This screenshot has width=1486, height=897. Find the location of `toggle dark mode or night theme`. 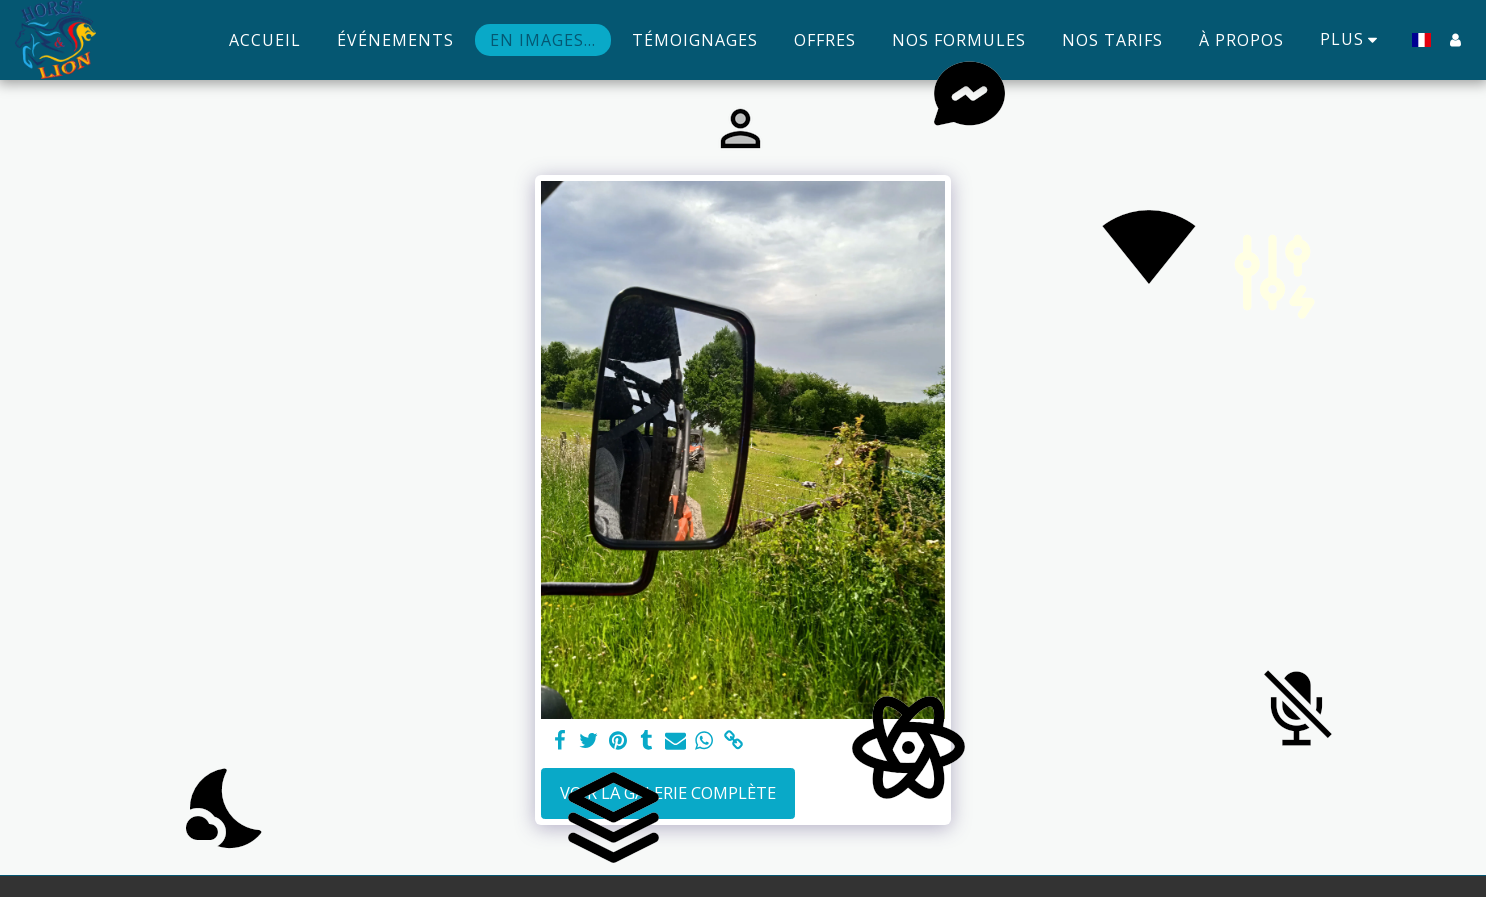

toggle dark mode or night theme is located at coordinates (230, 808).